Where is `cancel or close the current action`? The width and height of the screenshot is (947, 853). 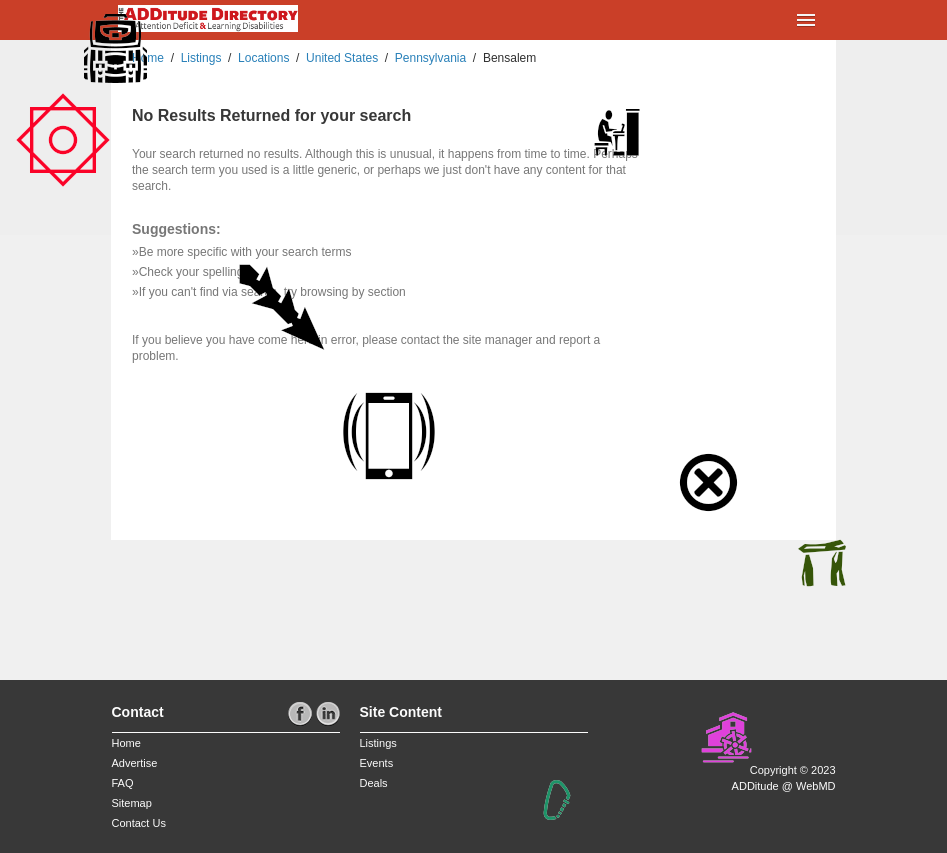 cancel or close the current action is located at coordinates (708, 482).